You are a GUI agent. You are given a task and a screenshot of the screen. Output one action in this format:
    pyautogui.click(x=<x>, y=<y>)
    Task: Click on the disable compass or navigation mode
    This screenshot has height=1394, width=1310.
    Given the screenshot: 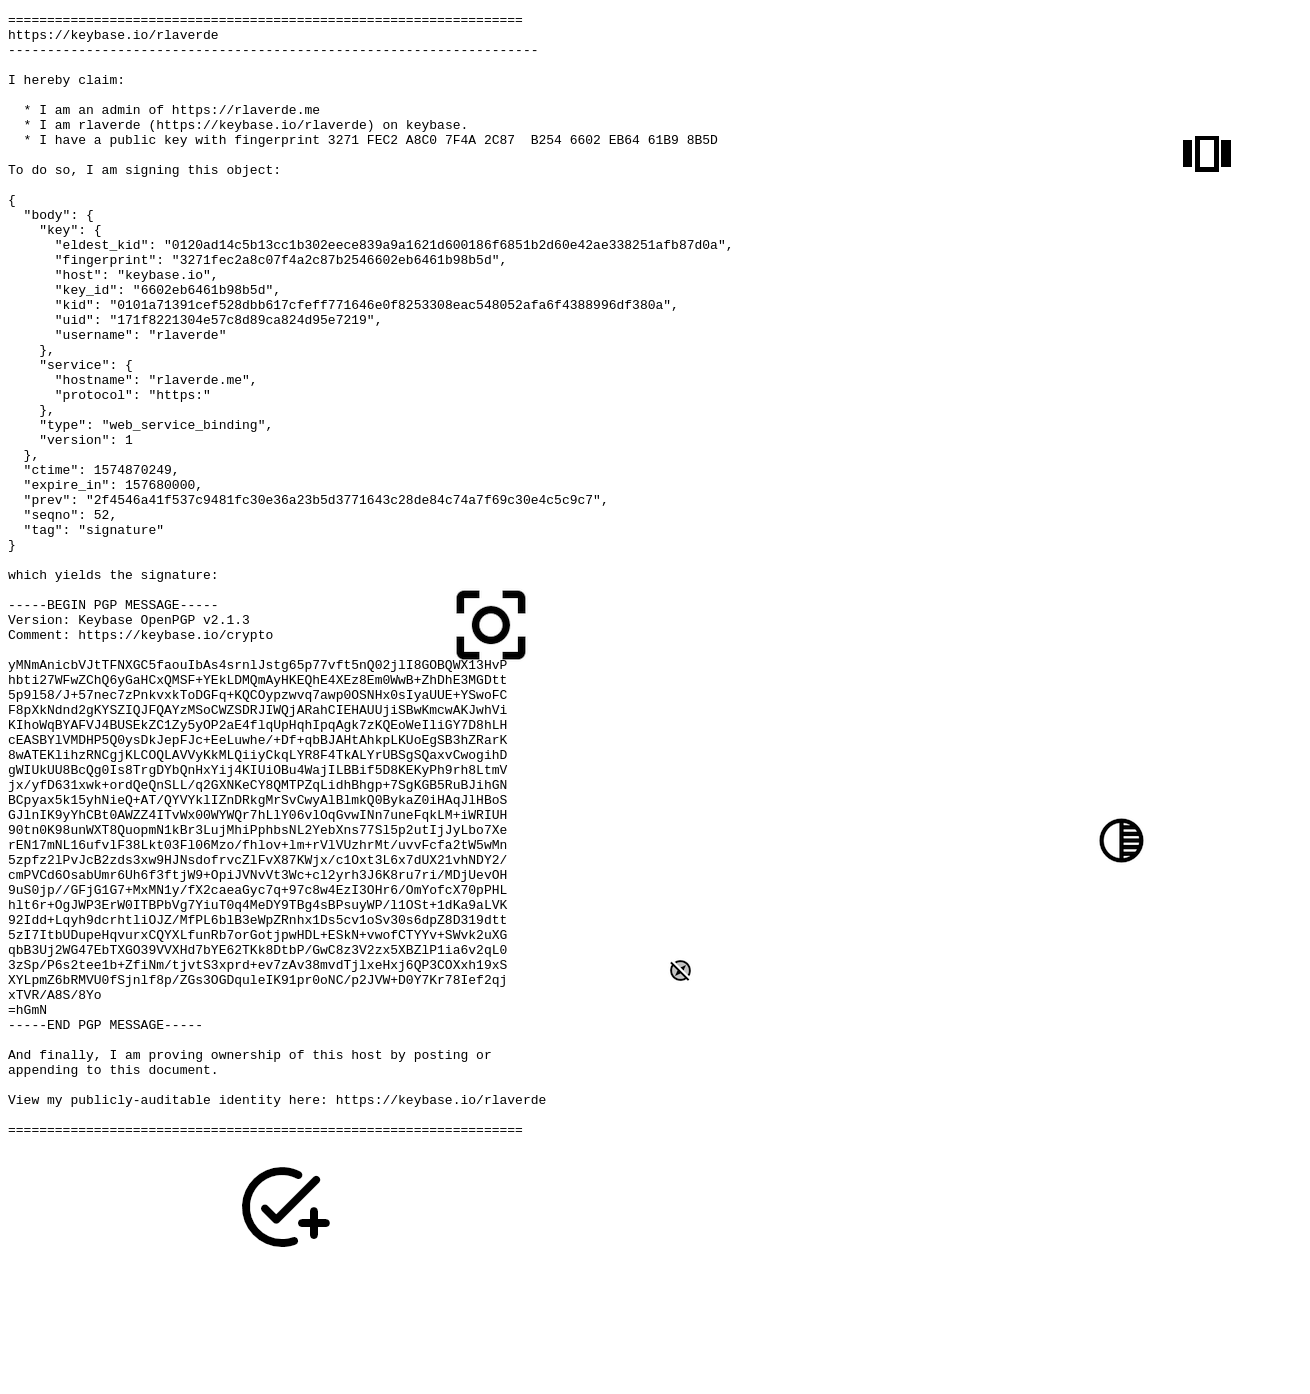 What is the action you would take?
    pyautogui.click(x=680, y=970)
    